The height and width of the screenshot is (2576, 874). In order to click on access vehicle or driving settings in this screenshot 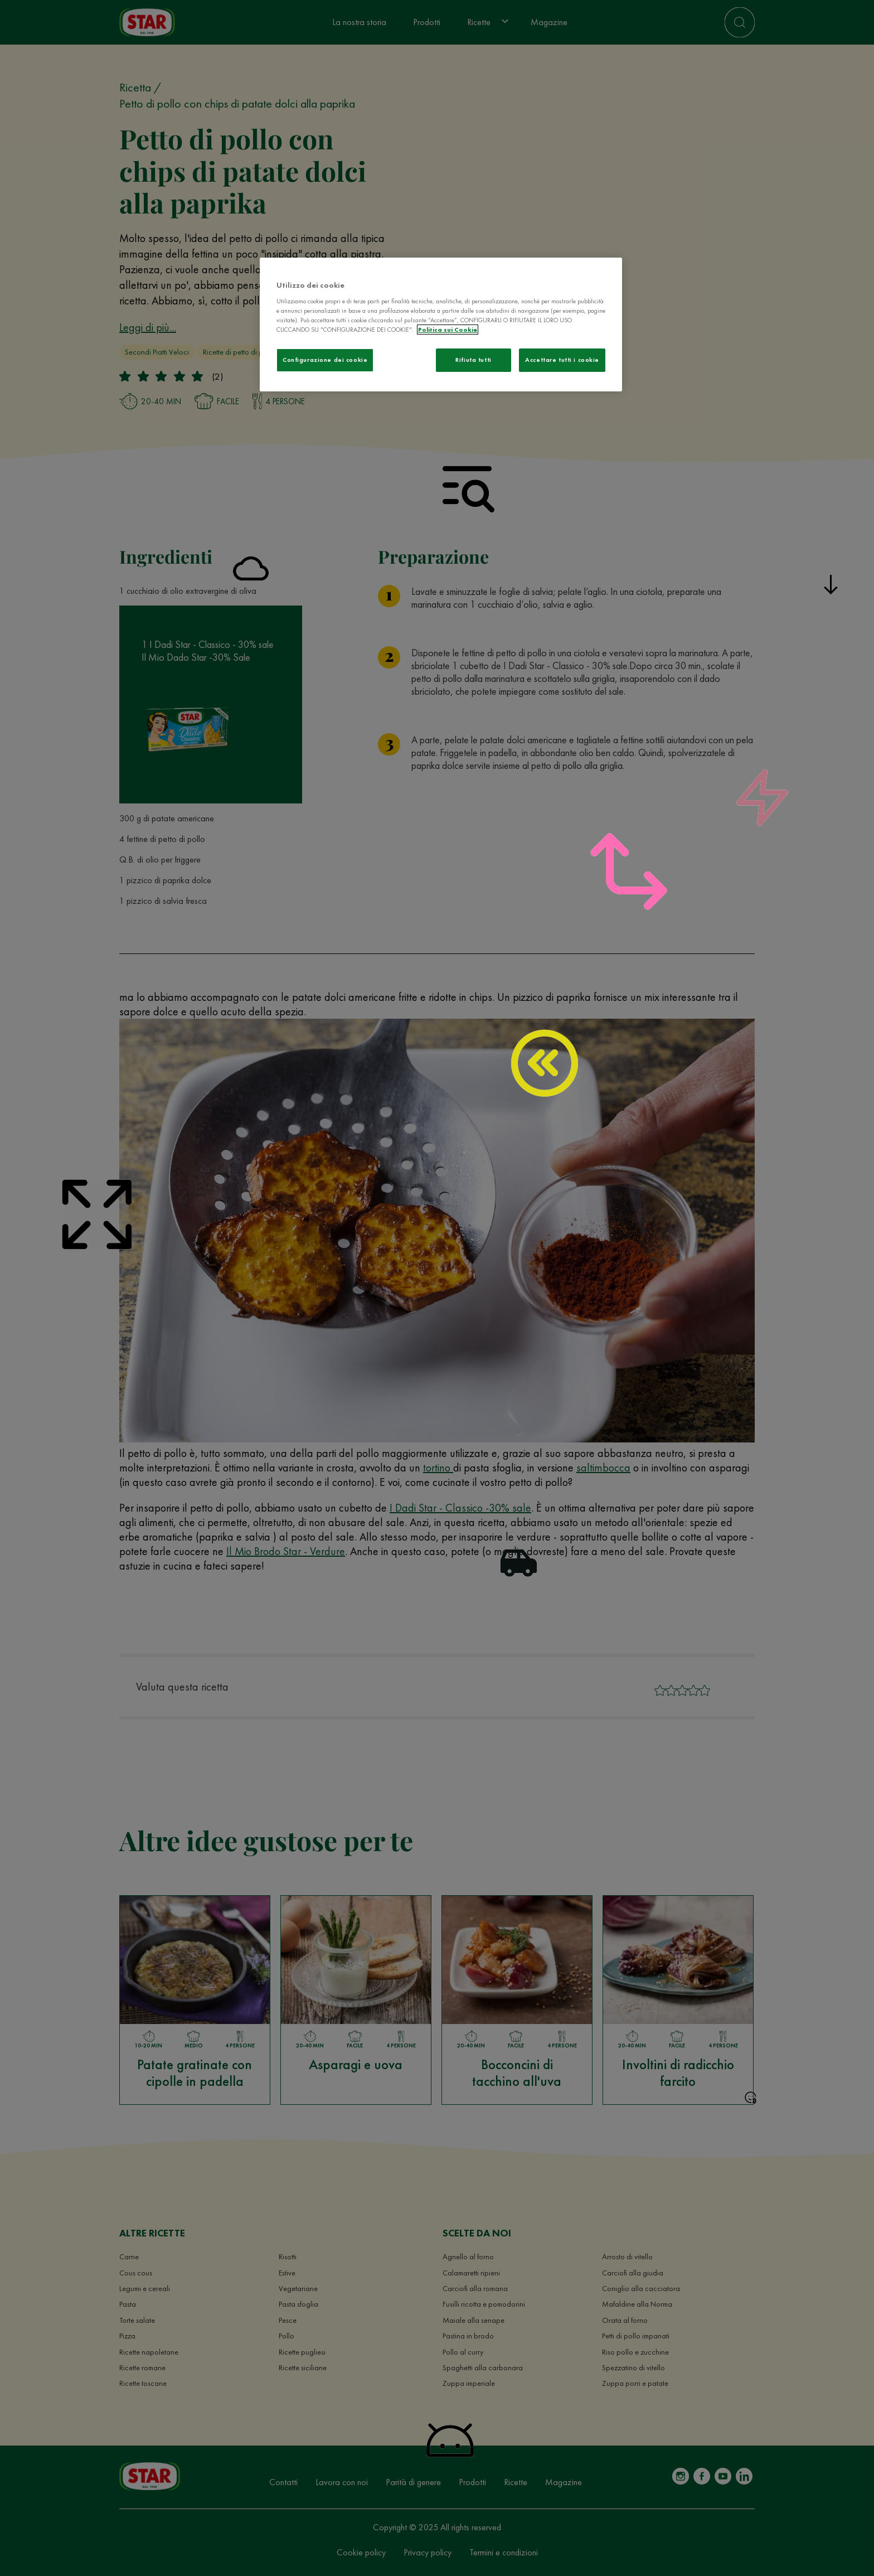, I will do `click(518, 1562)`.